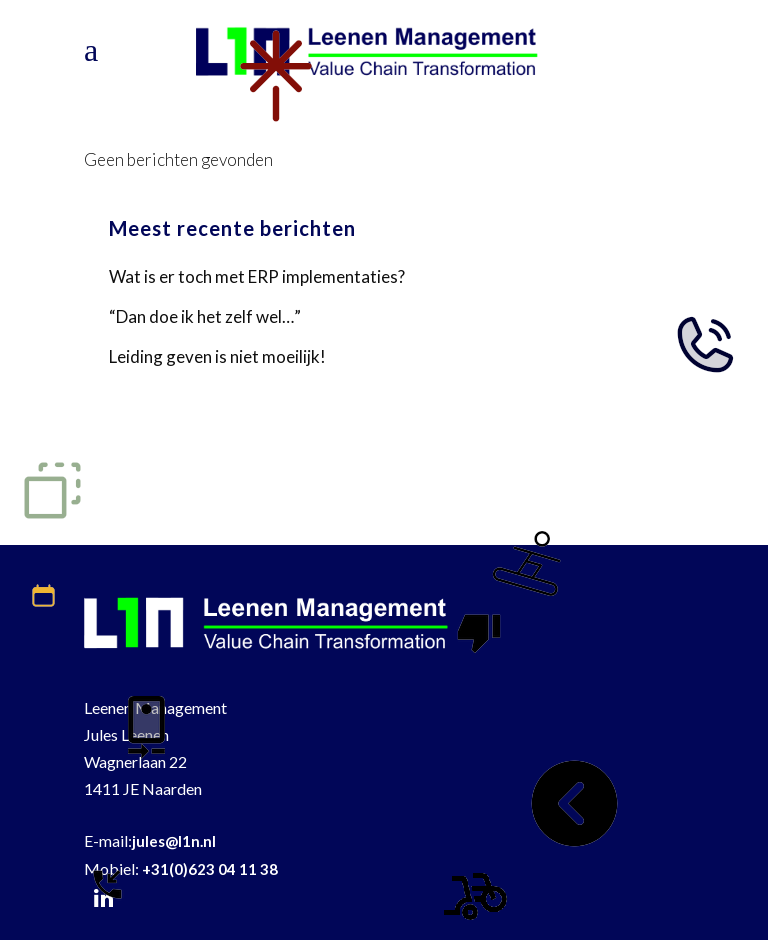 Image resolution: width=768 pixels, height=940 pixels. Describe the element at coordinates (479, 632) in the screenshot. I see `dislike or downvote content` at that location.